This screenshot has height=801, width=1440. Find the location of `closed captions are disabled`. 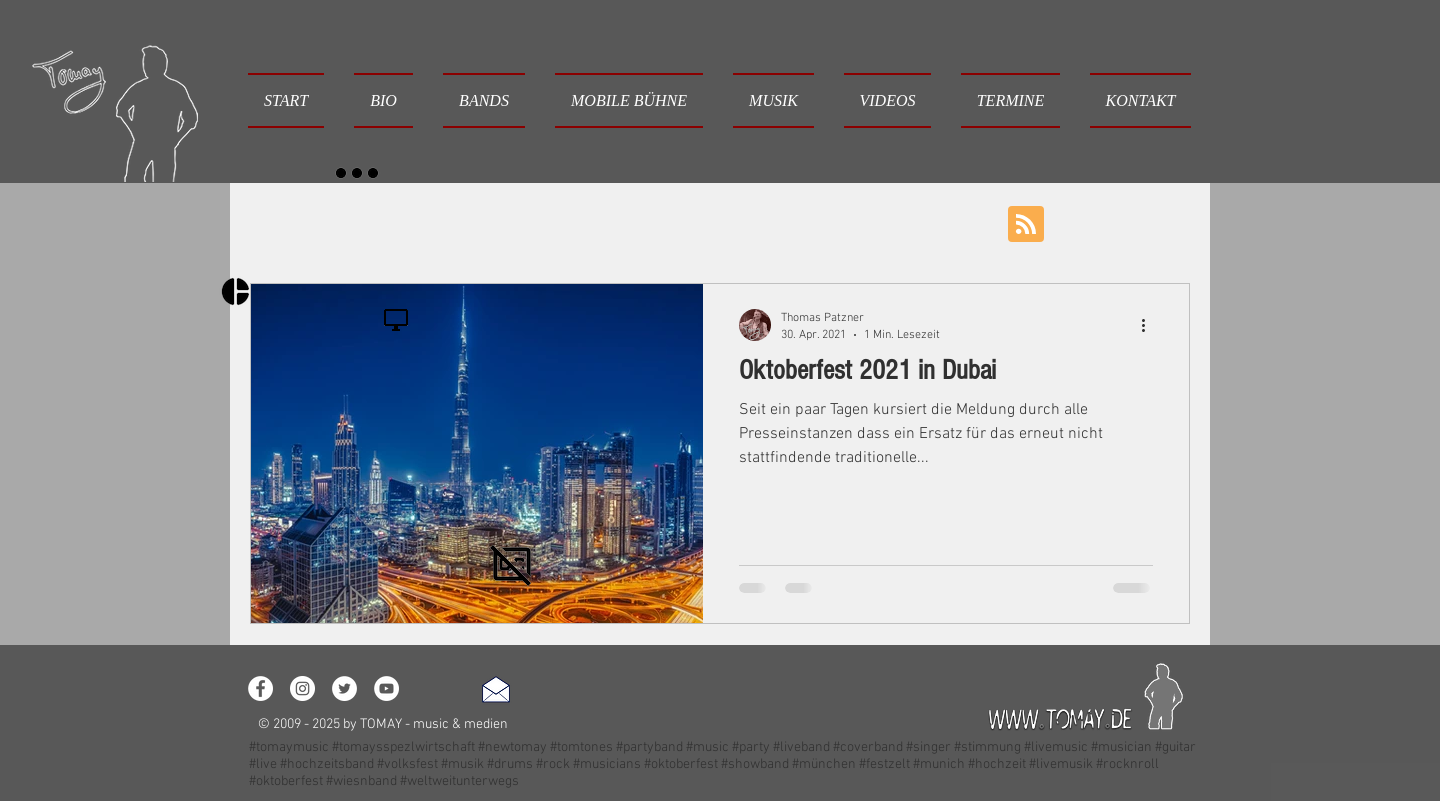

closed captions are disabled is located at coordinates (512, 564).